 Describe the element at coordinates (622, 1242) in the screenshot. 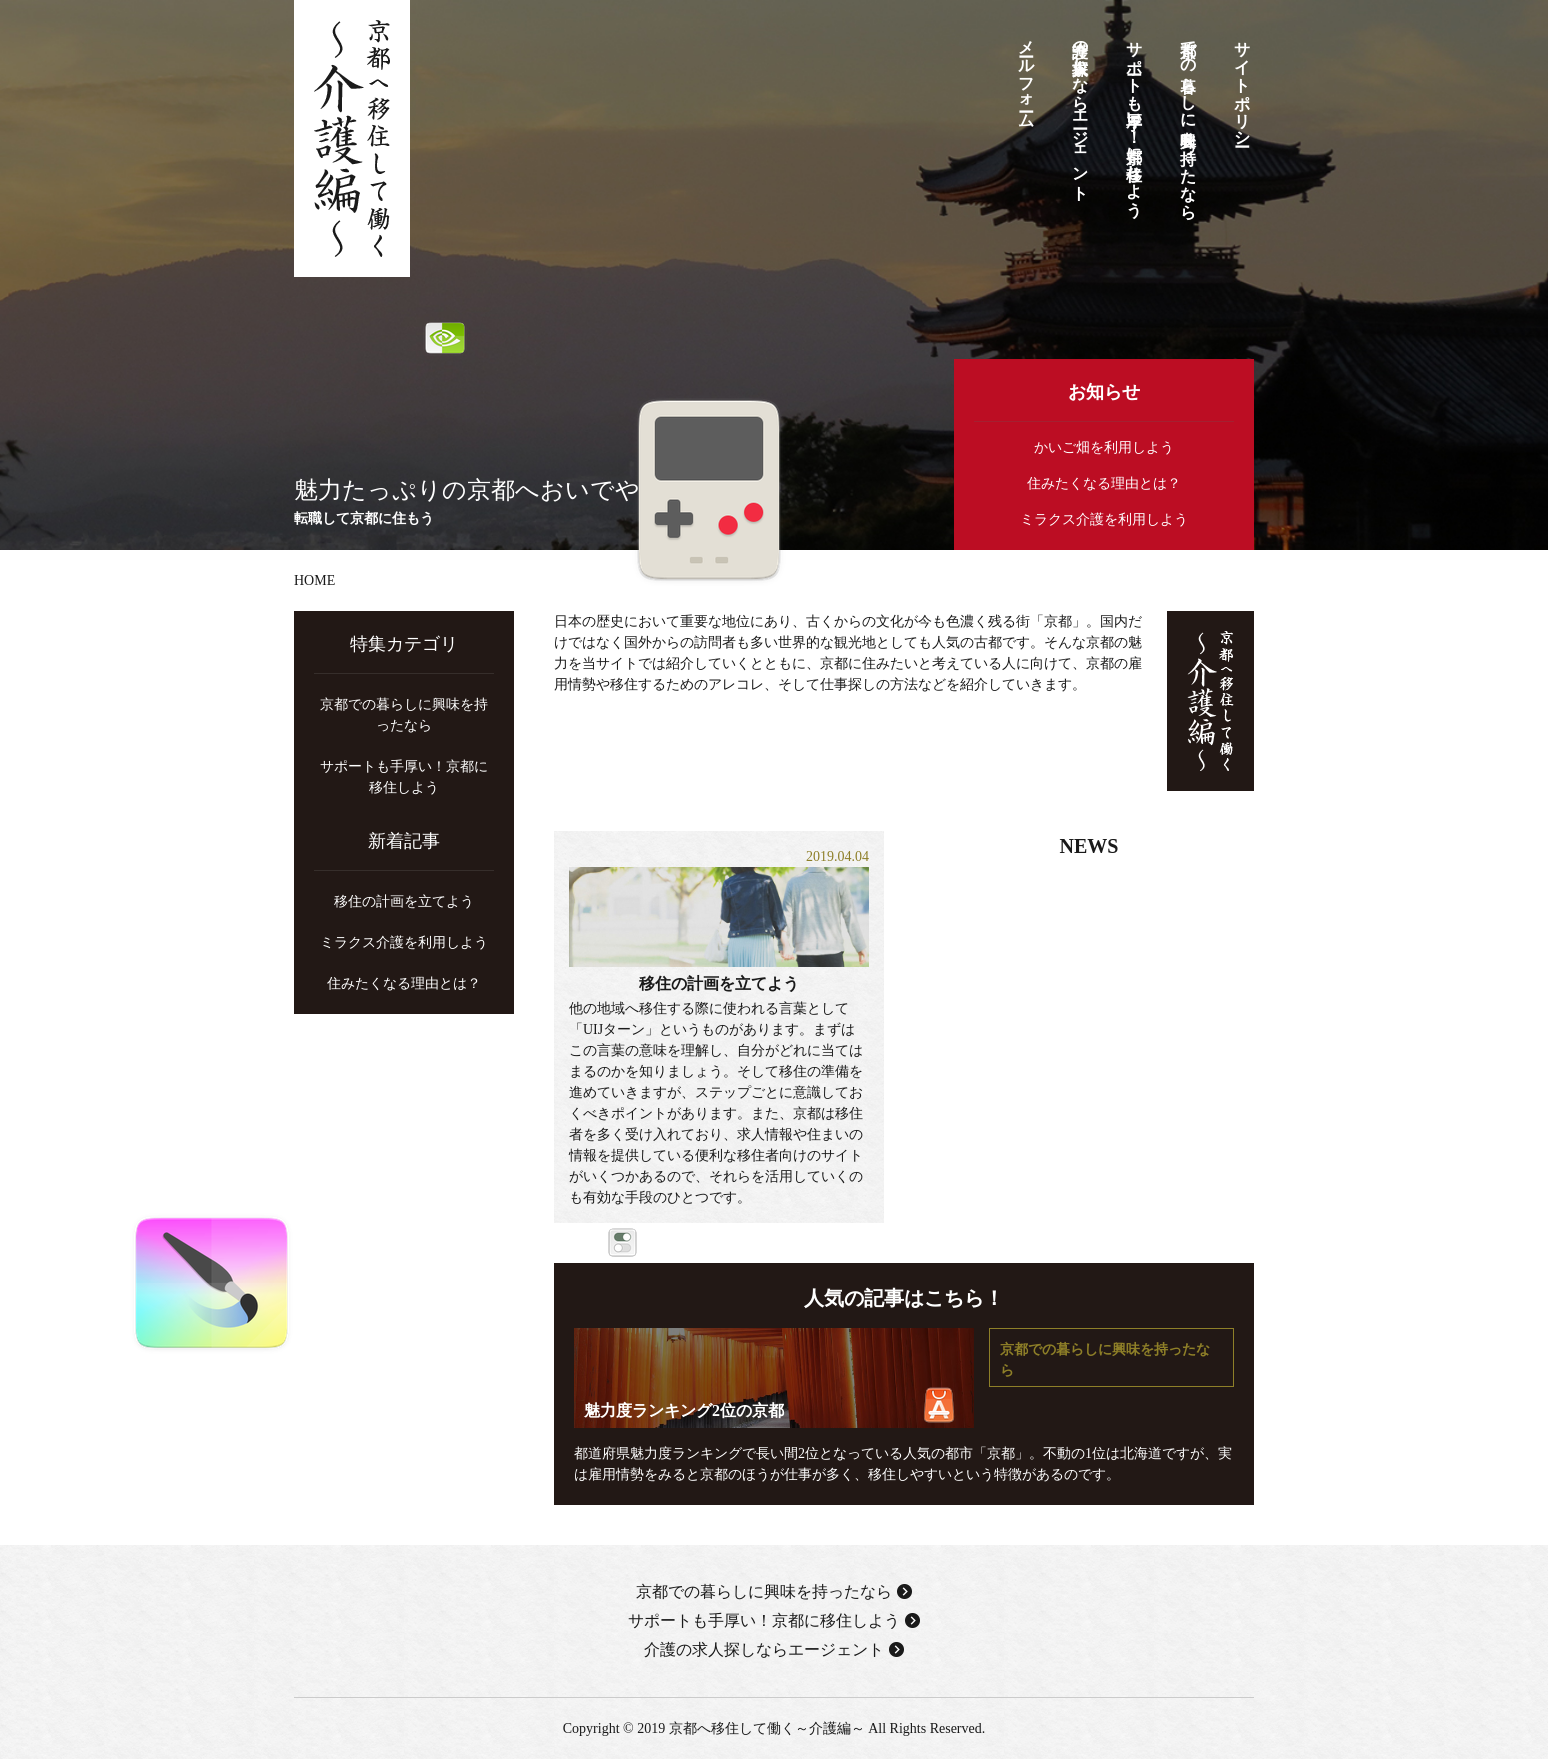

I see `open system tweaks or customization settings` at that location.